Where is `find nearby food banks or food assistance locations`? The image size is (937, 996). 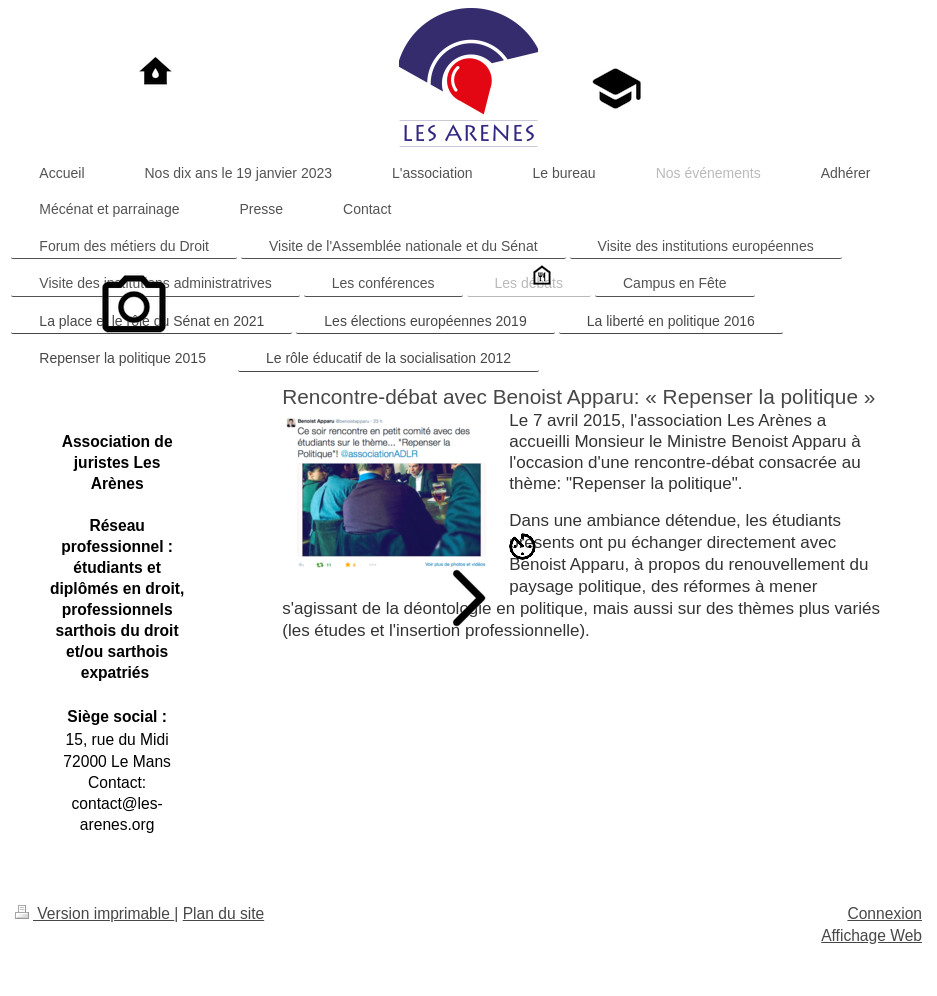 find nearby food banks or food assistance locations is located at coordinates (542, 275).